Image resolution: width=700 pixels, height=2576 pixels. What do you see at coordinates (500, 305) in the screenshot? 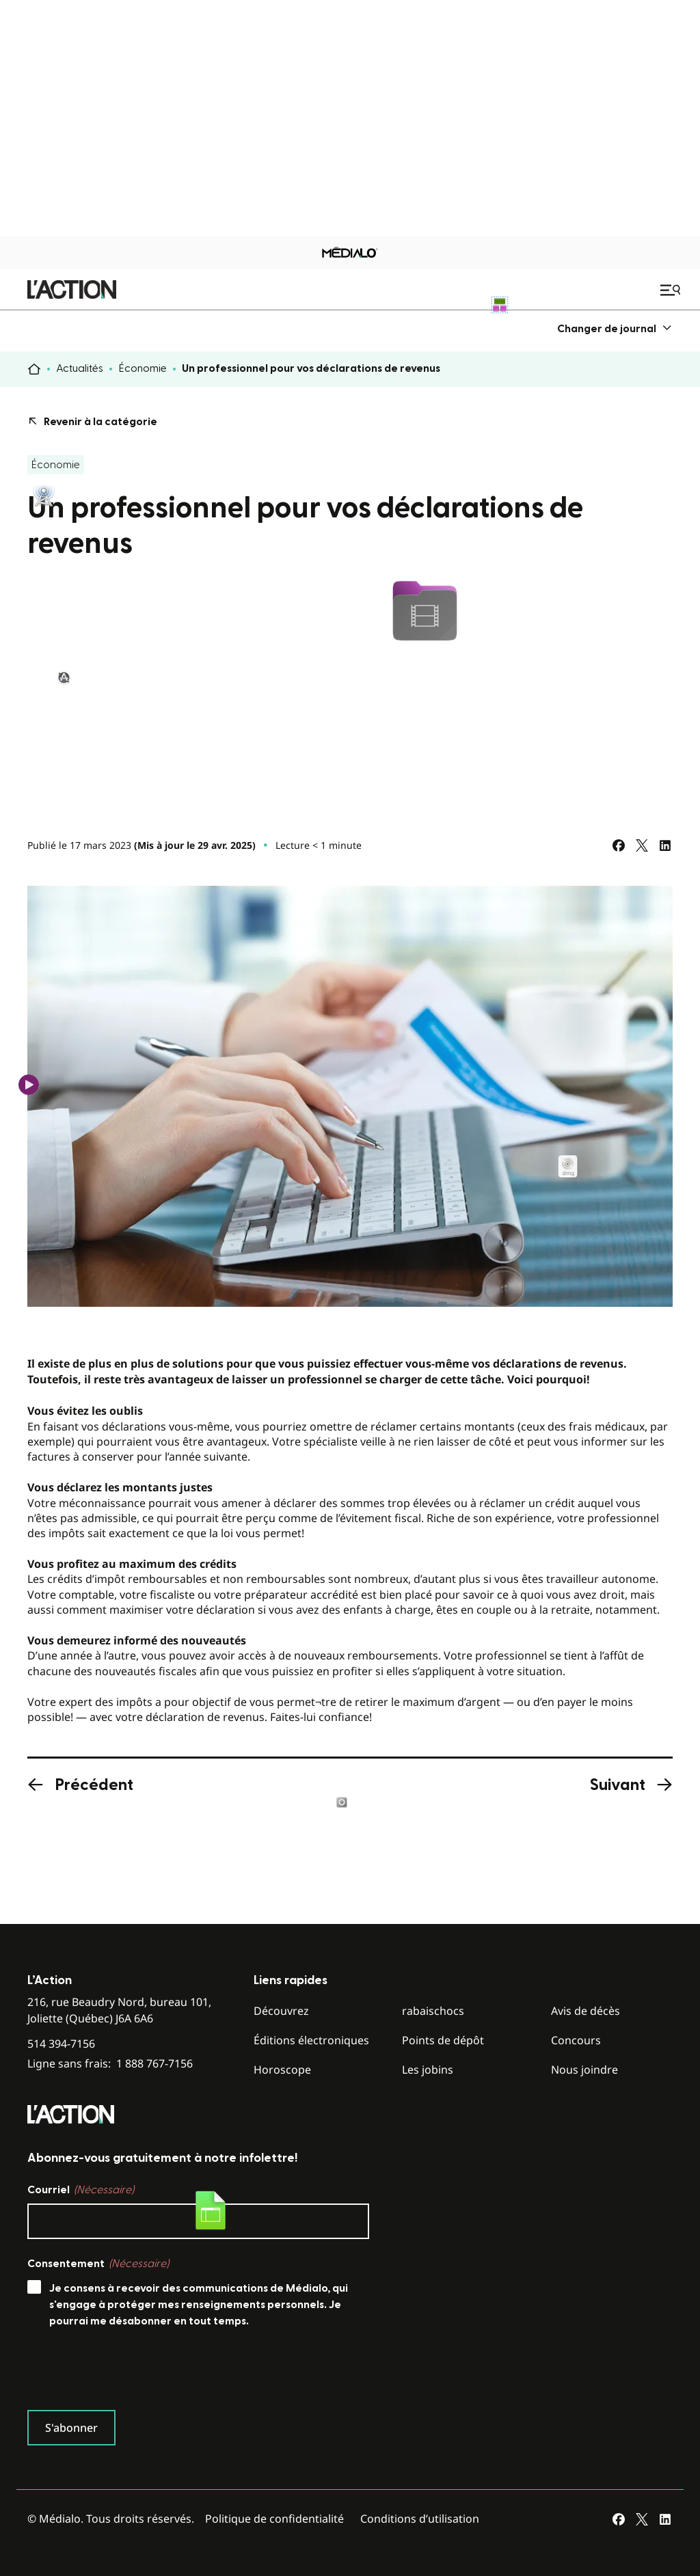
I see `select all items in the current view` at bounding box center [500, 305].